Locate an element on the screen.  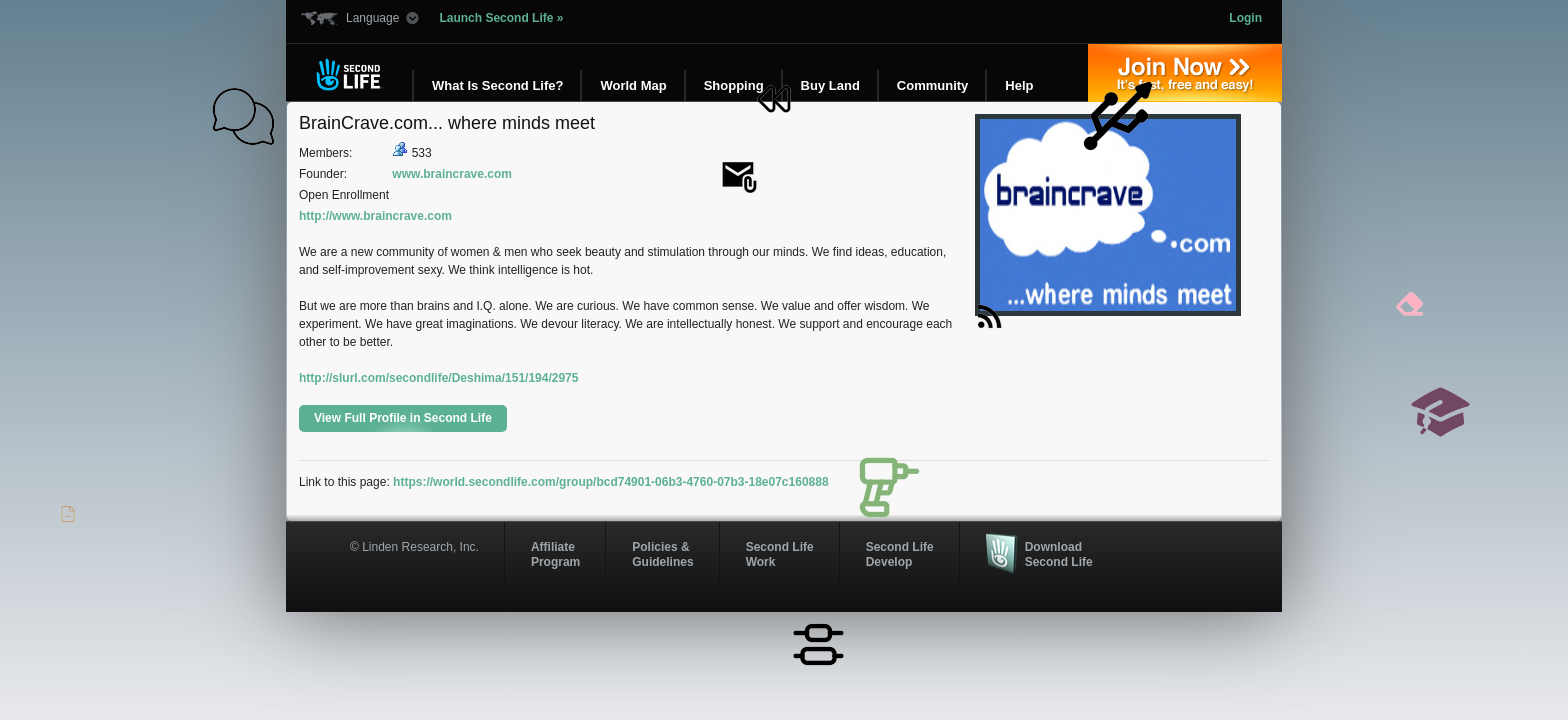
open chat or messaging is located at coordinates (243, 116).